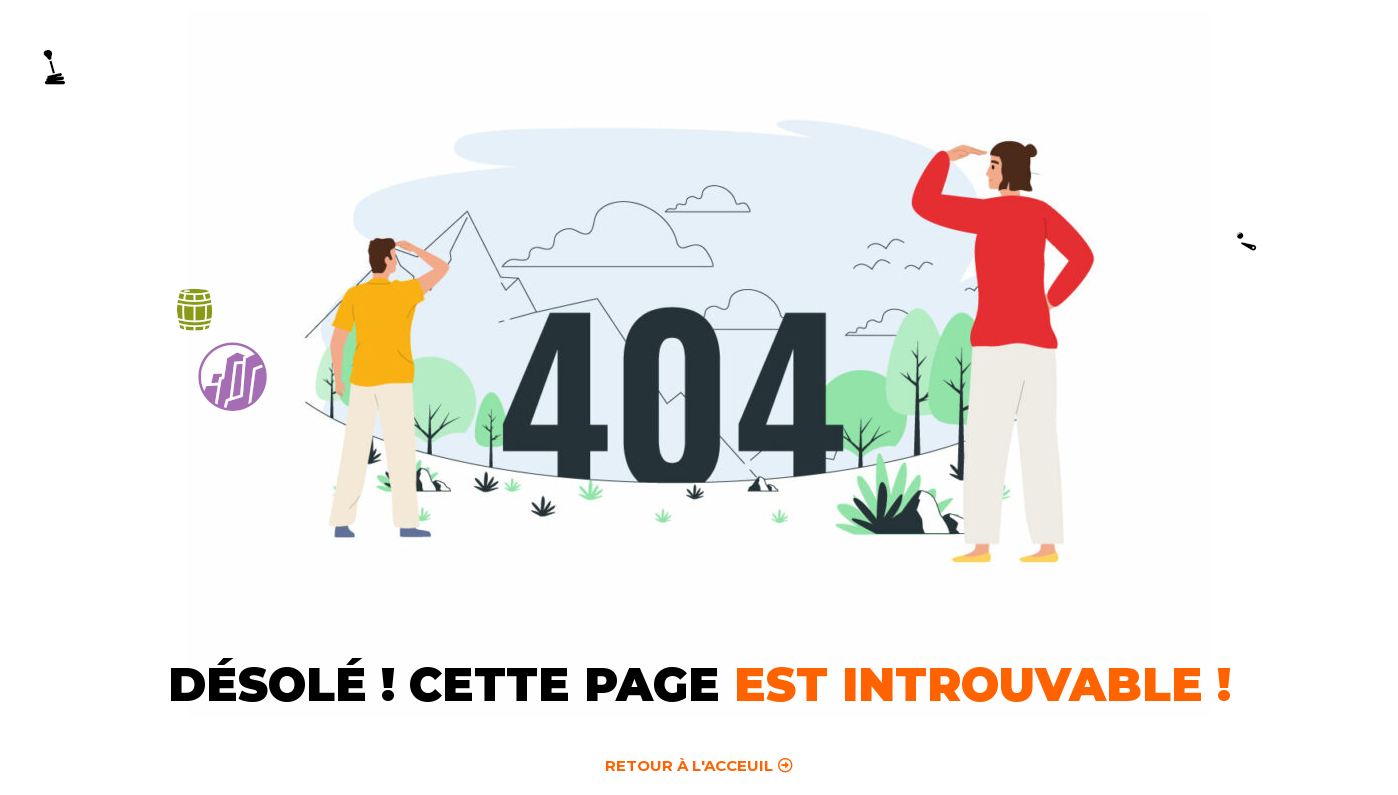  What do you see at coordinates (1246, 241) in the screenshot?
I see `play pinball game` at bounding box center [1246, 241].